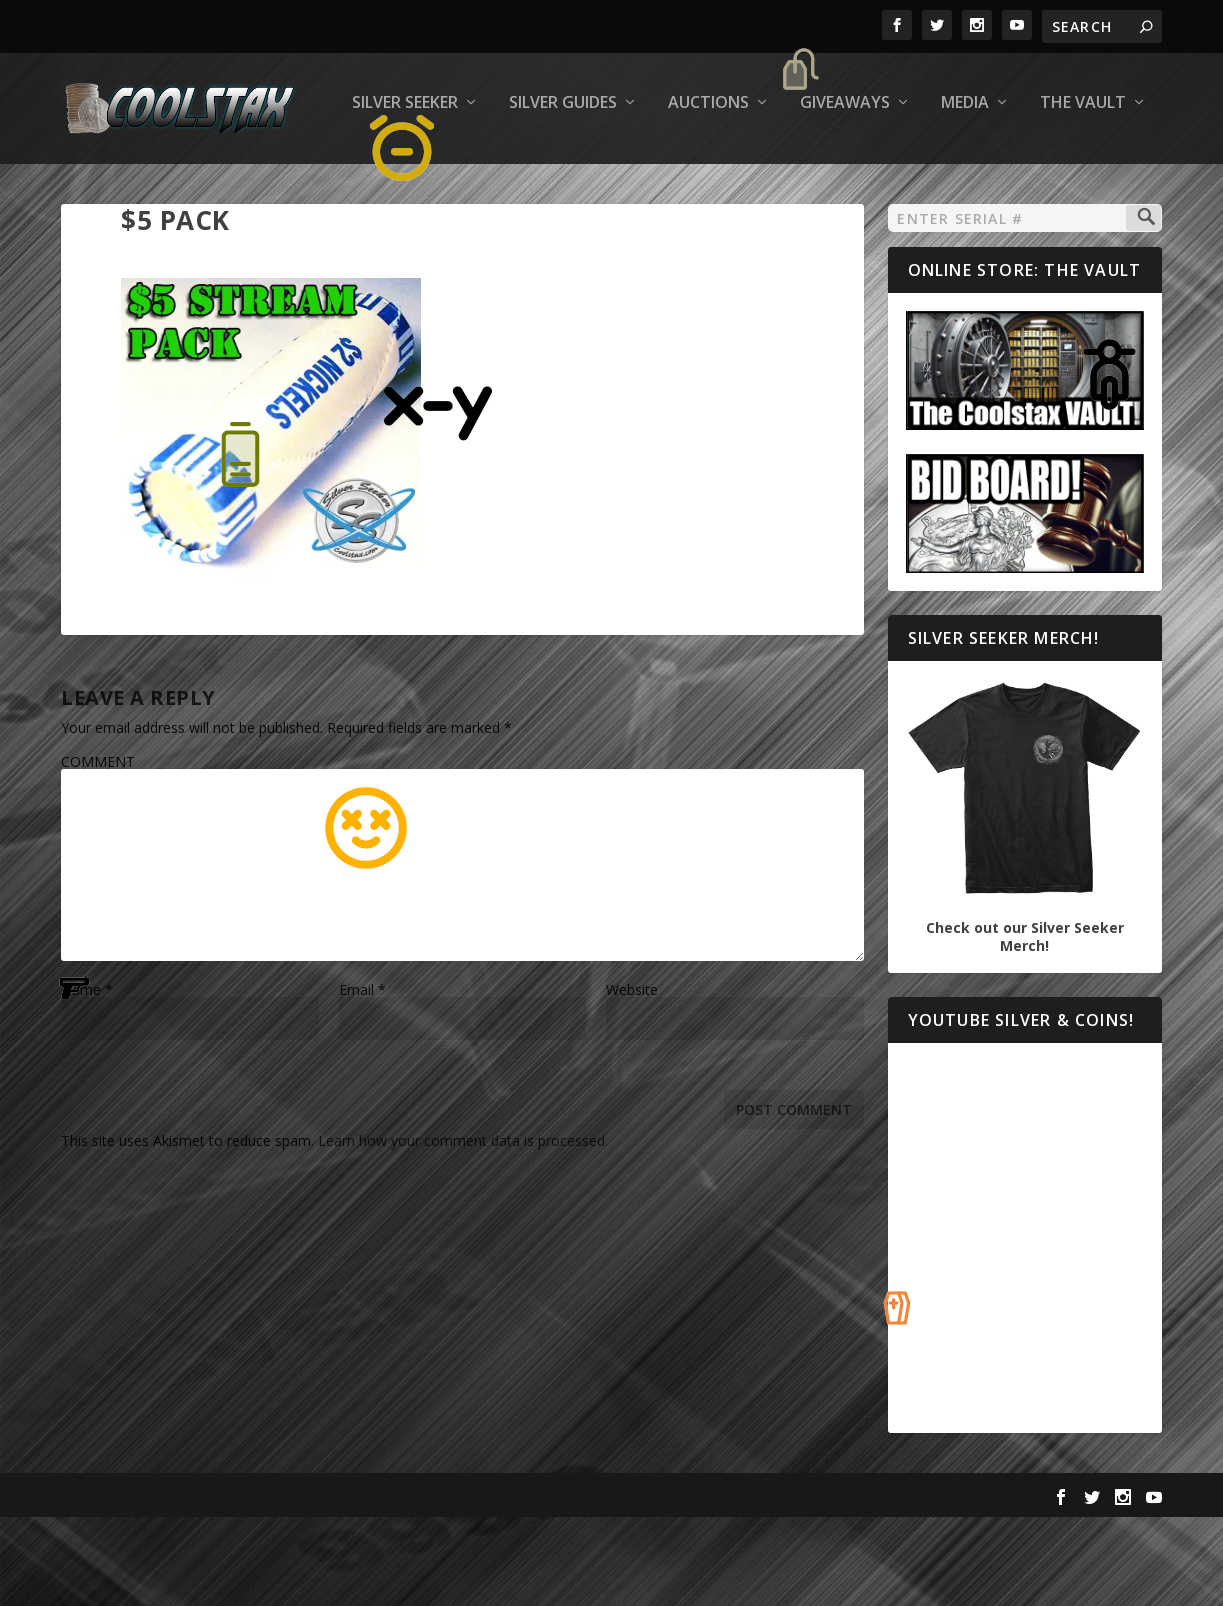  Describe the element at coordinates (366, 828) in the screenshot. I see `select a silly or goofy mood reaction` at that location.